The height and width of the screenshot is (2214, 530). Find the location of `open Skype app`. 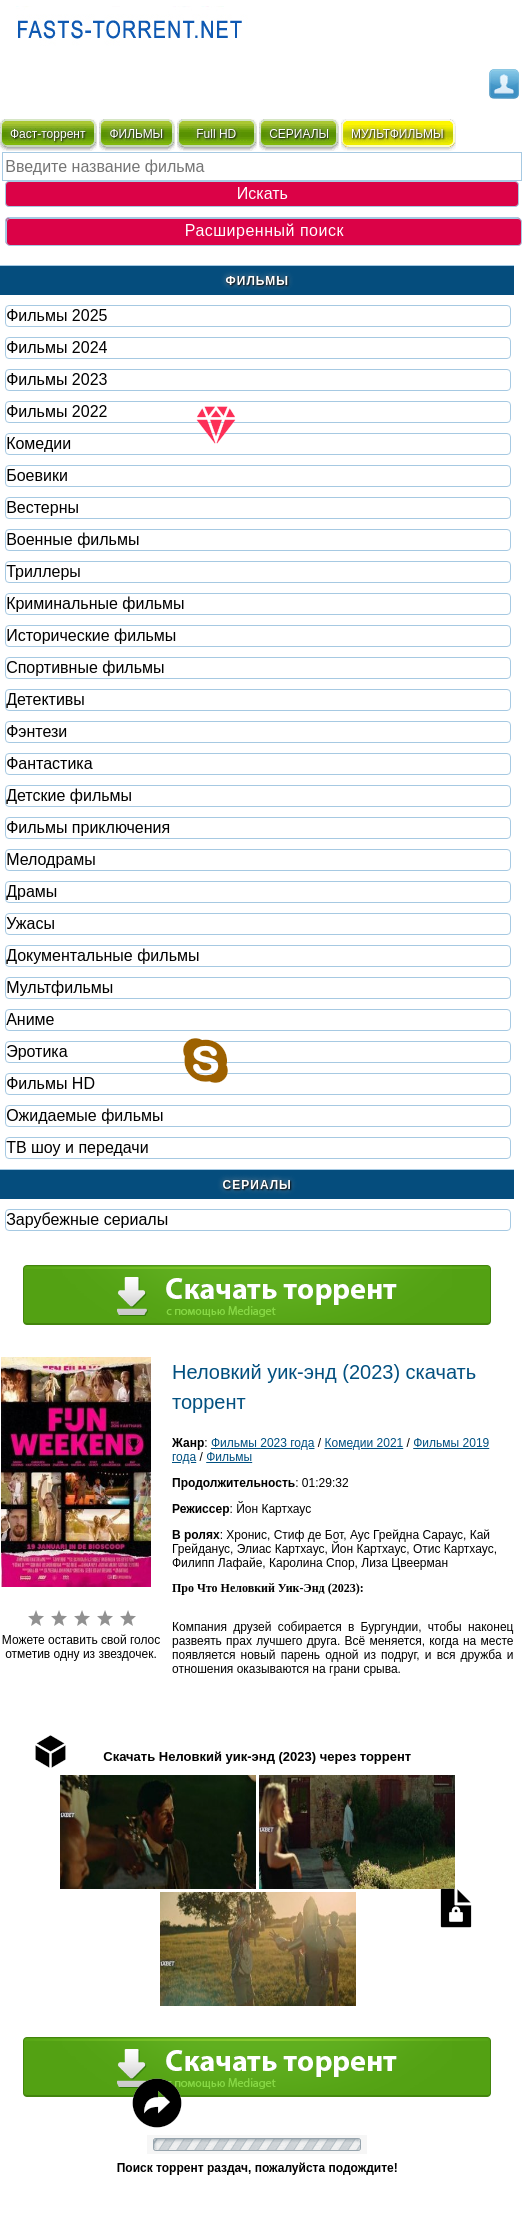

open Skype app is located at coordinates (205, 1060).